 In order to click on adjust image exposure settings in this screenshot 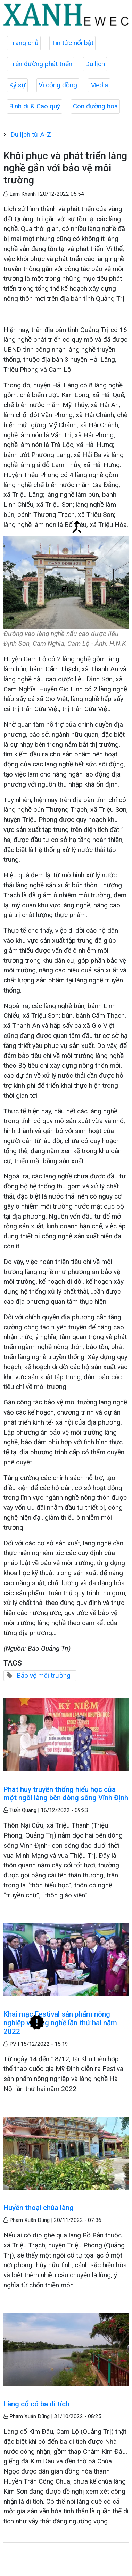, I will do `click(65, 589)`.